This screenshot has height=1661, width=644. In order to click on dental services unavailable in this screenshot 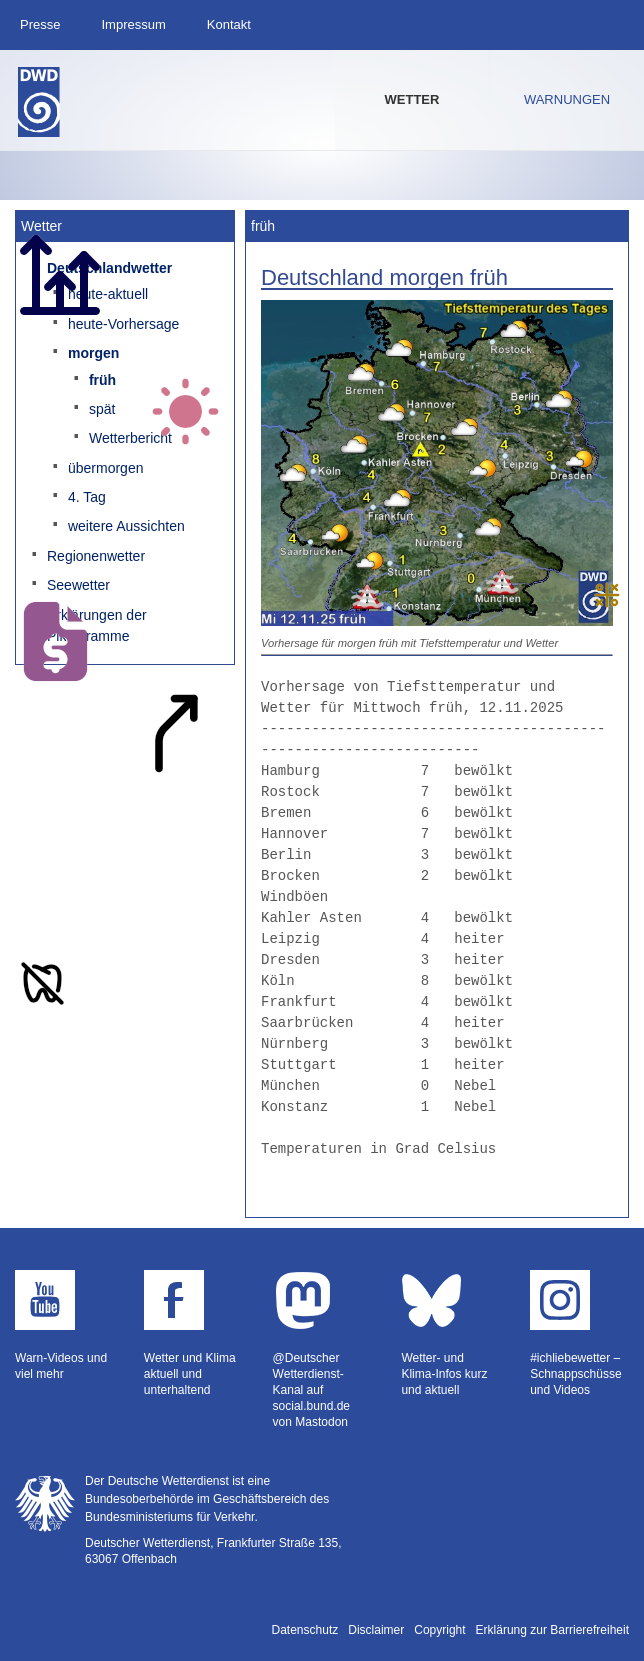, I will do `click(42, 983)`.